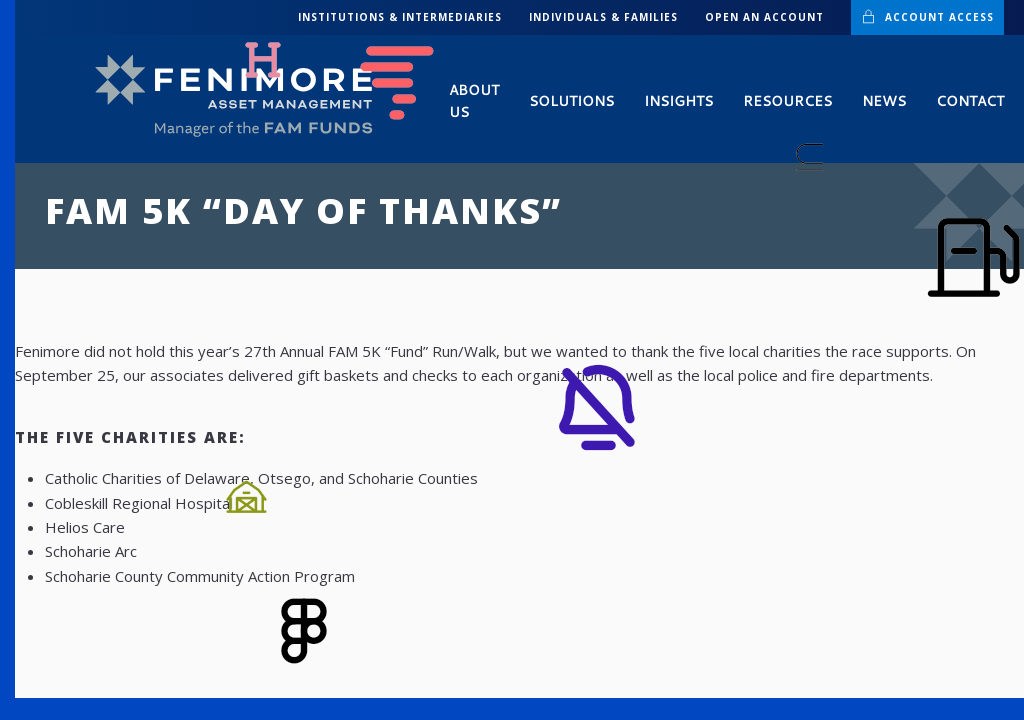 This screenshot has height=720, width=1024. Describe the element at coordinates (246, 499) in the screenshot. I see `access farm or agricultural settings` at that location.